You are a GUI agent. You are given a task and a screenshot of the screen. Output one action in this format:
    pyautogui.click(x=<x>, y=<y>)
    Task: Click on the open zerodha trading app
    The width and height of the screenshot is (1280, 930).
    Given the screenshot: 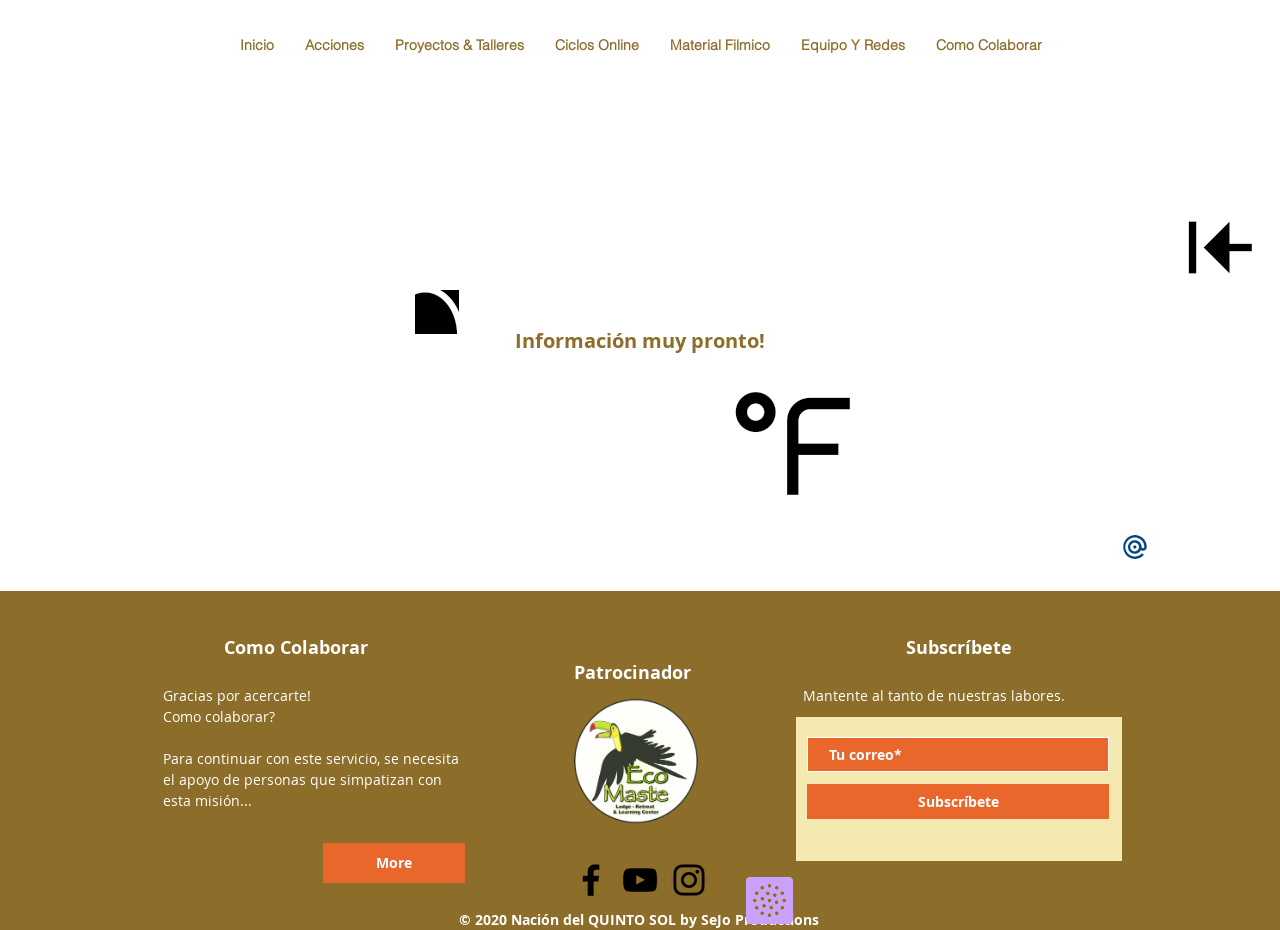 What is the action you would take?
    pyautogui.click(x=437, y=312)
    